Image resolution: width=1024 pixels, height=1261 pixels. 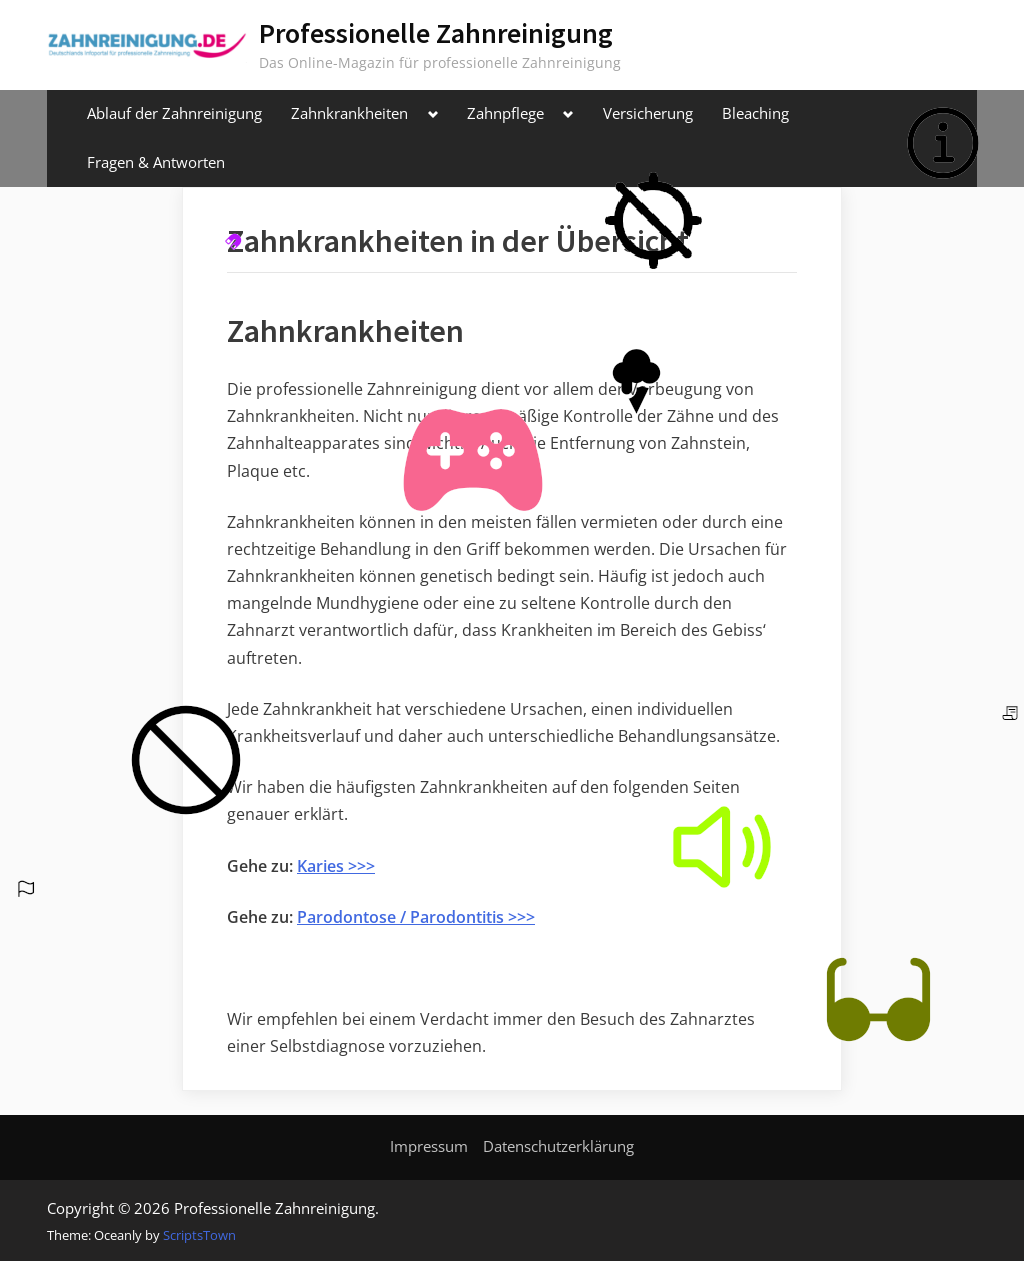 I want to click on GPS or location services are disabled, so click(x=653, y=220).